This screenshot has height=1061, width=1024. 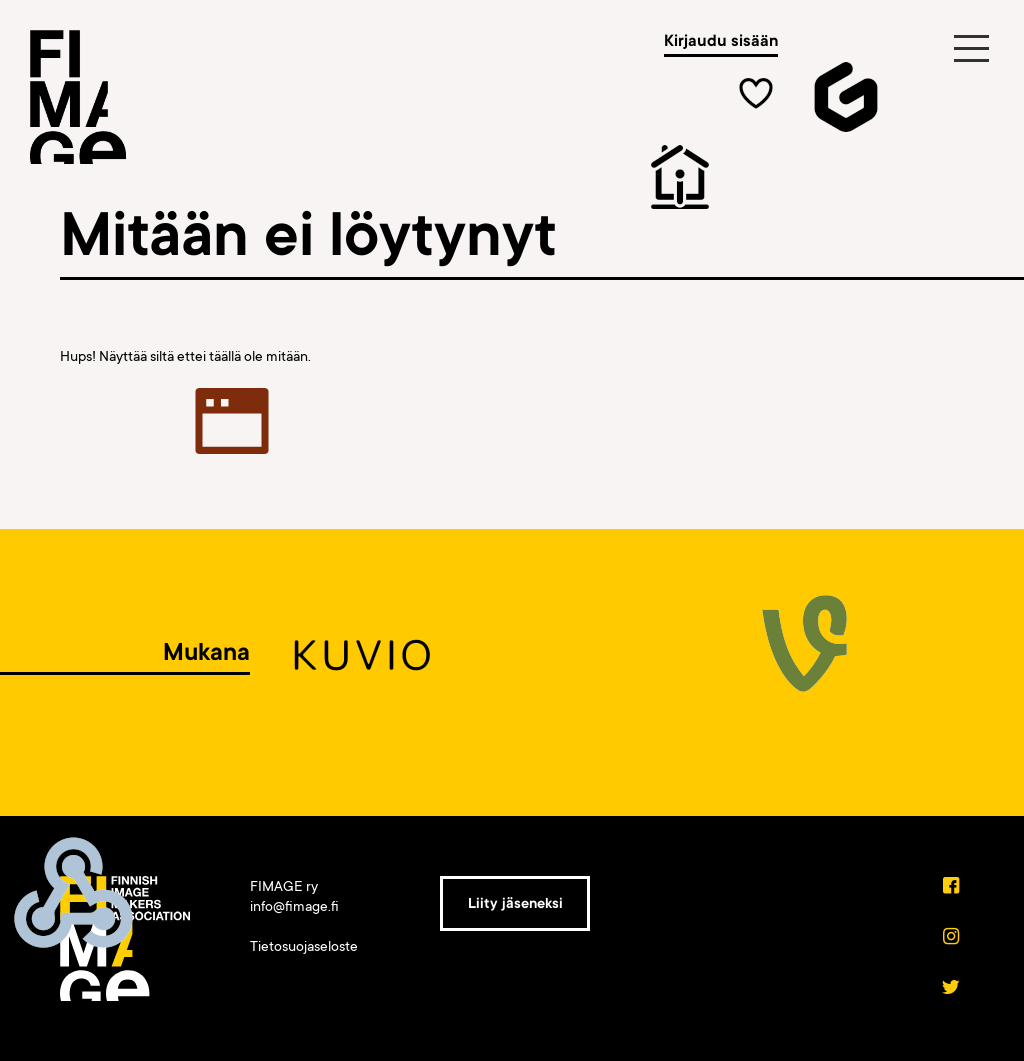 I want to click on add to favorites, so click(x=756, y=93).